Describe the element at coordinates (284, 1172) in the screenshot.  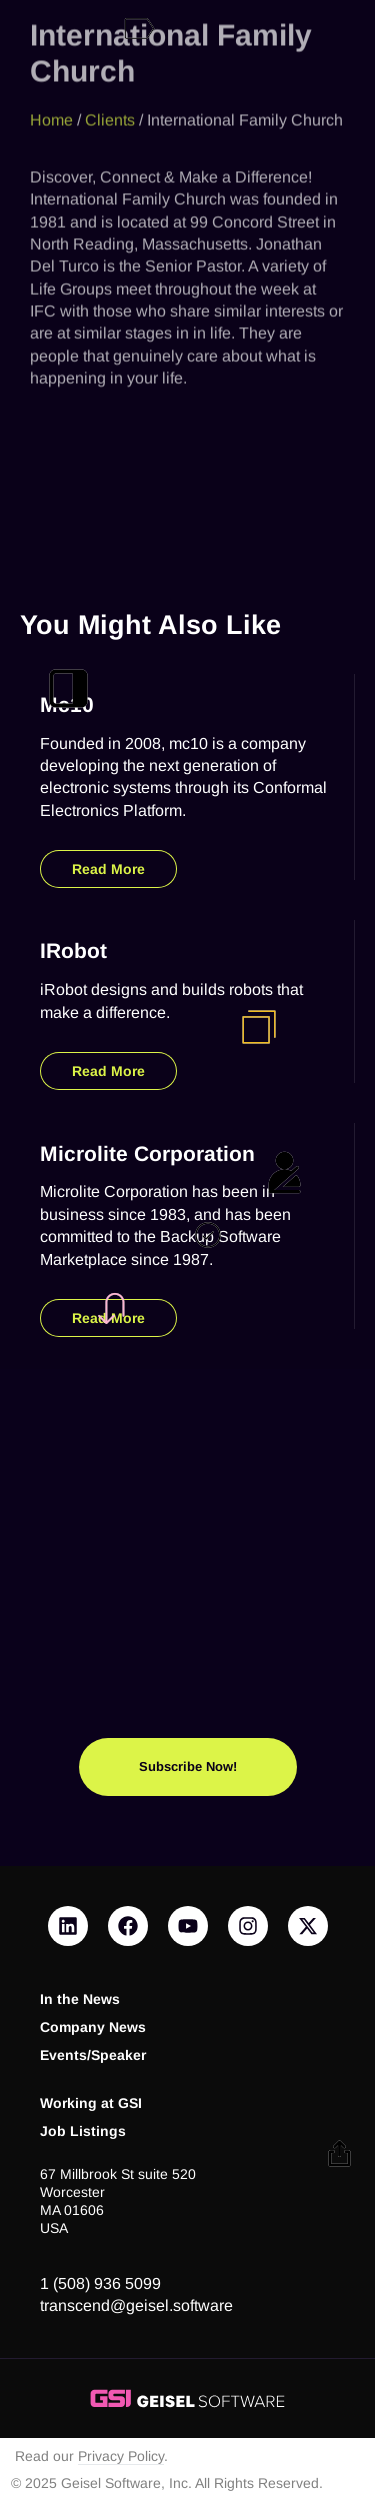
I see `indicates seatbelt status or safety reminder` at that location.